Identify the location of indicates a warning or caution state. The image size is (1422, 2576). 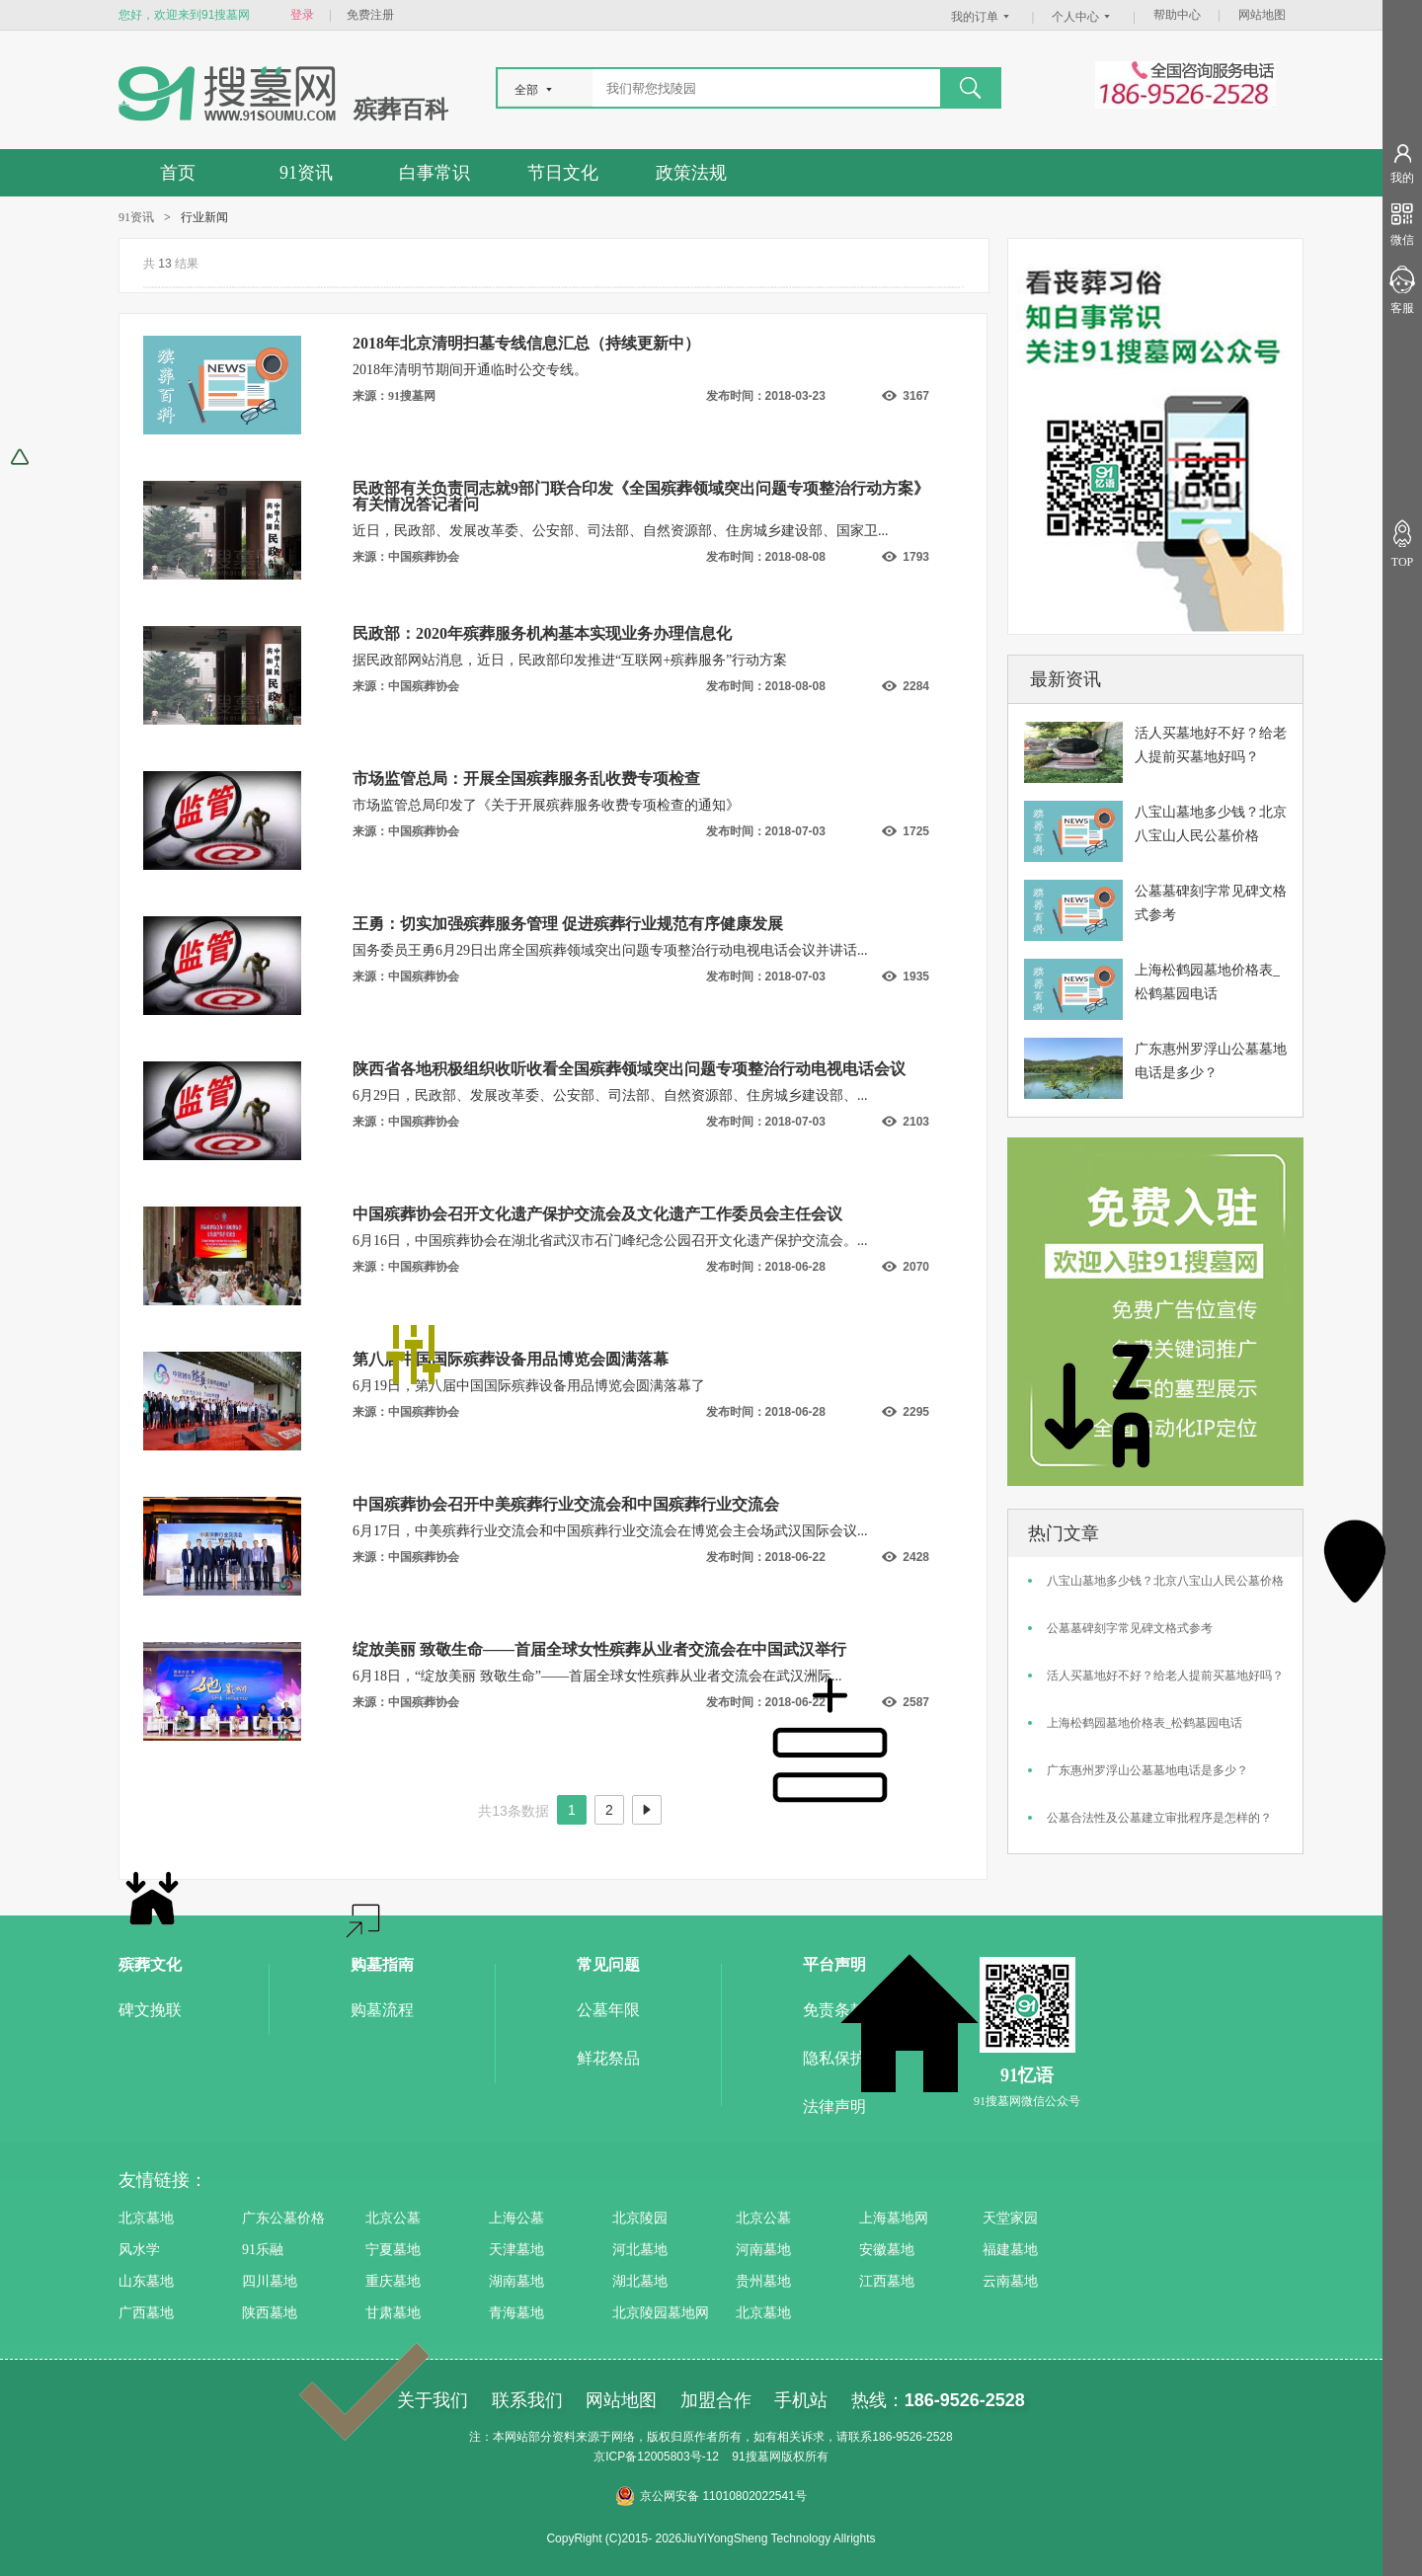
(20, 457).